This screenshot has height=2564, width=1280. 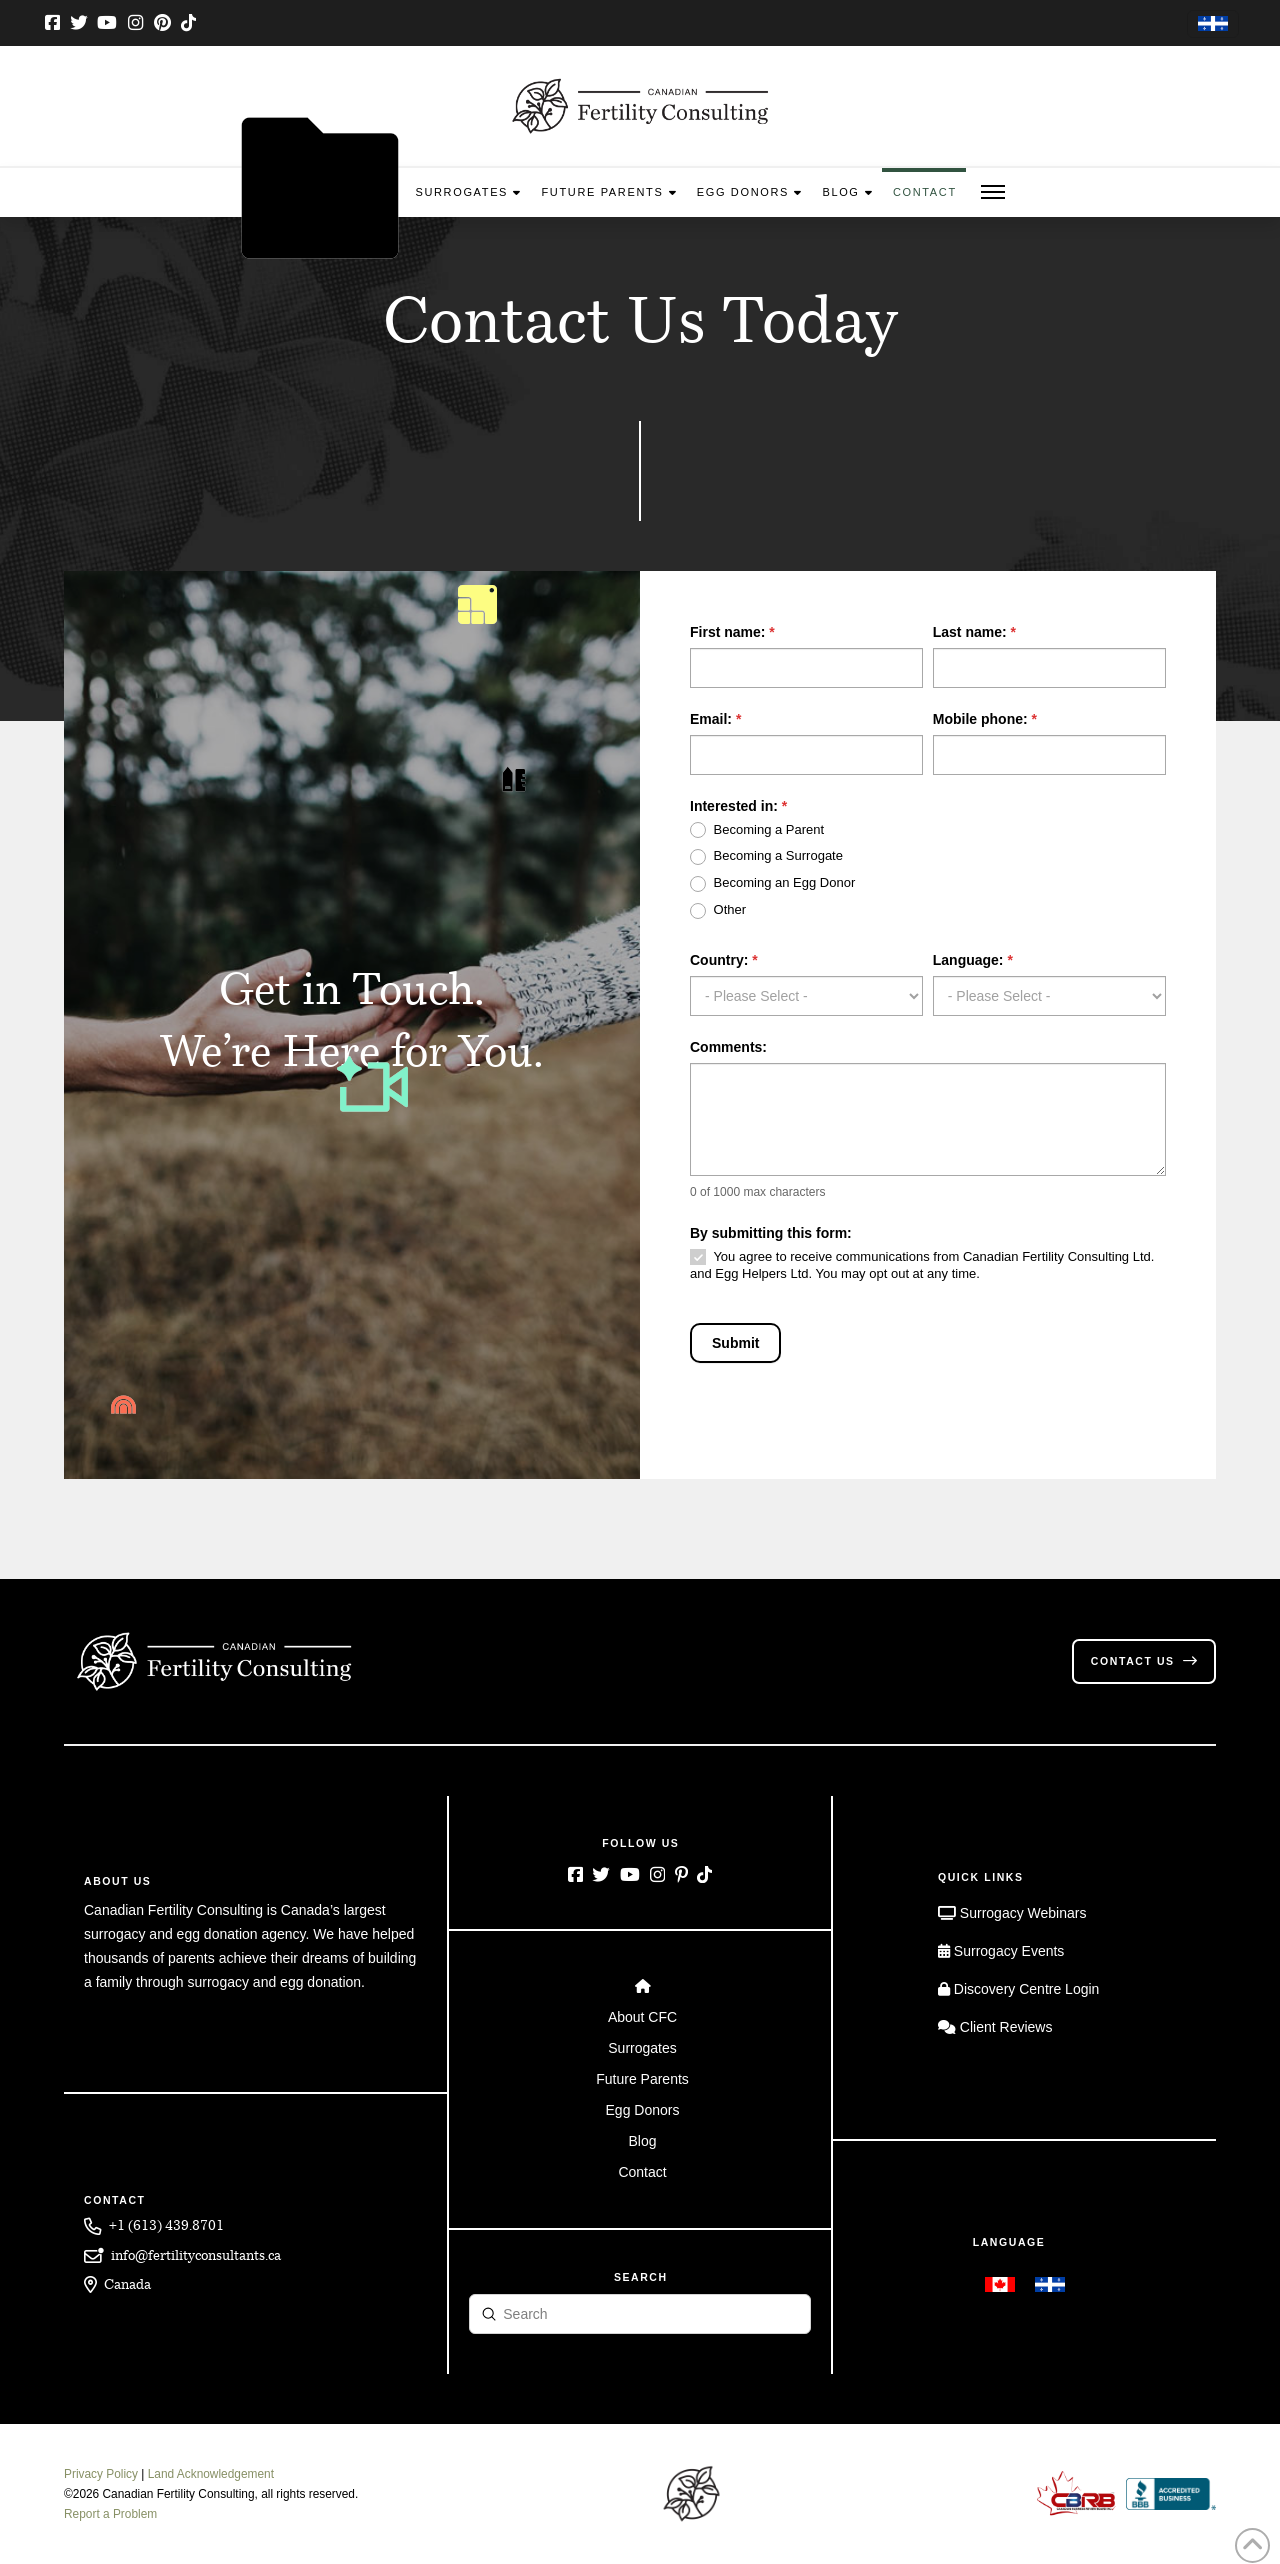 I want to click on open file folder, so click(x=320, y=188).